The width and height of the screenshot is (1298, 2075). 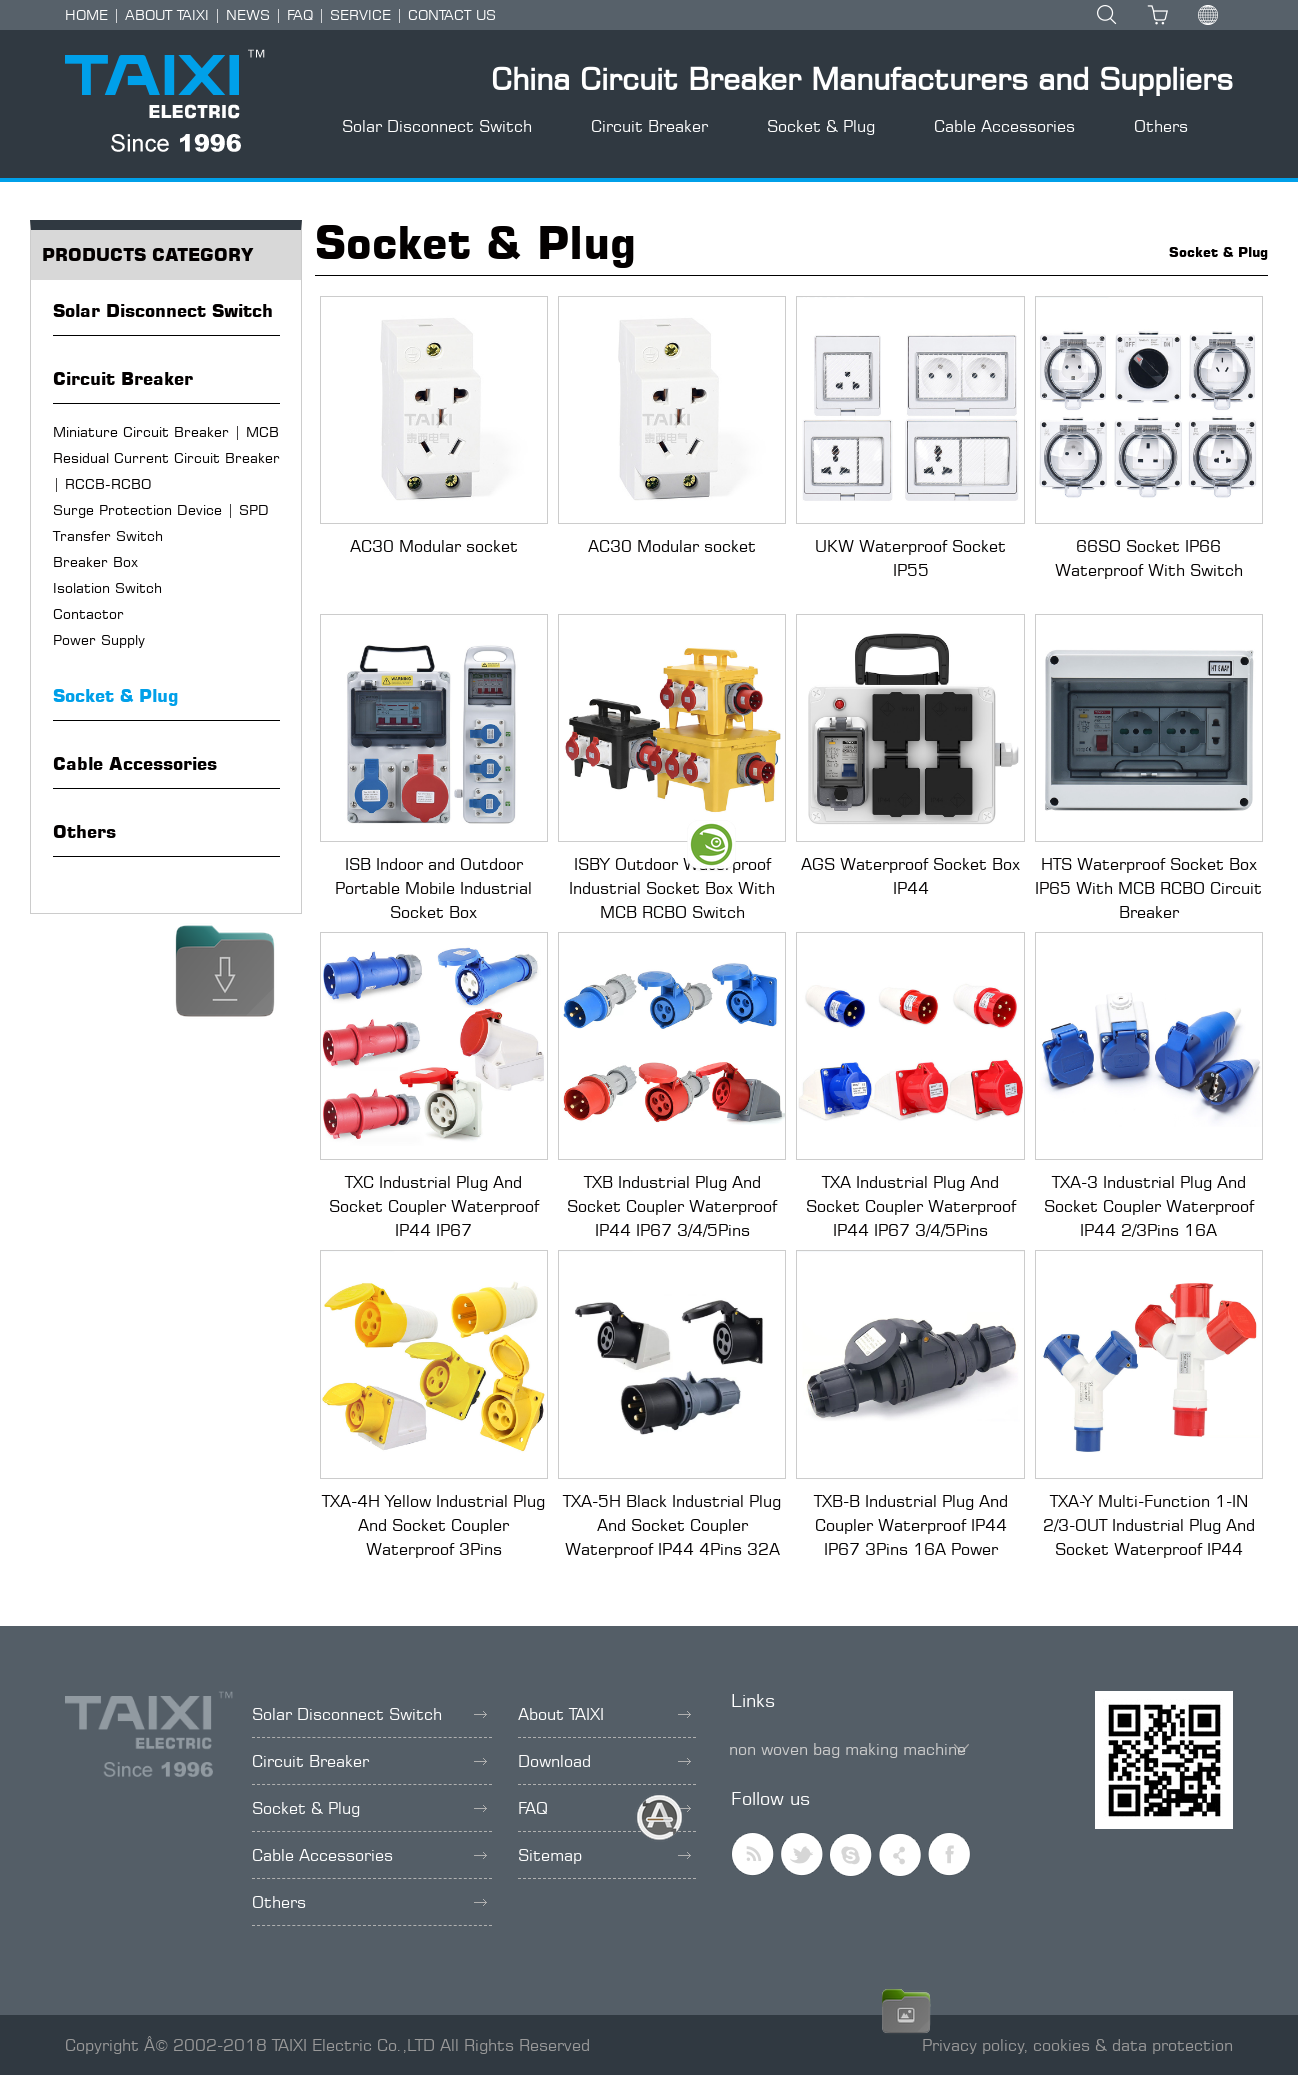 What do you see at coordinates (711, 844) in the screenshot?
I see `open the openSUSE linux application` at bounding box center [711, 844].